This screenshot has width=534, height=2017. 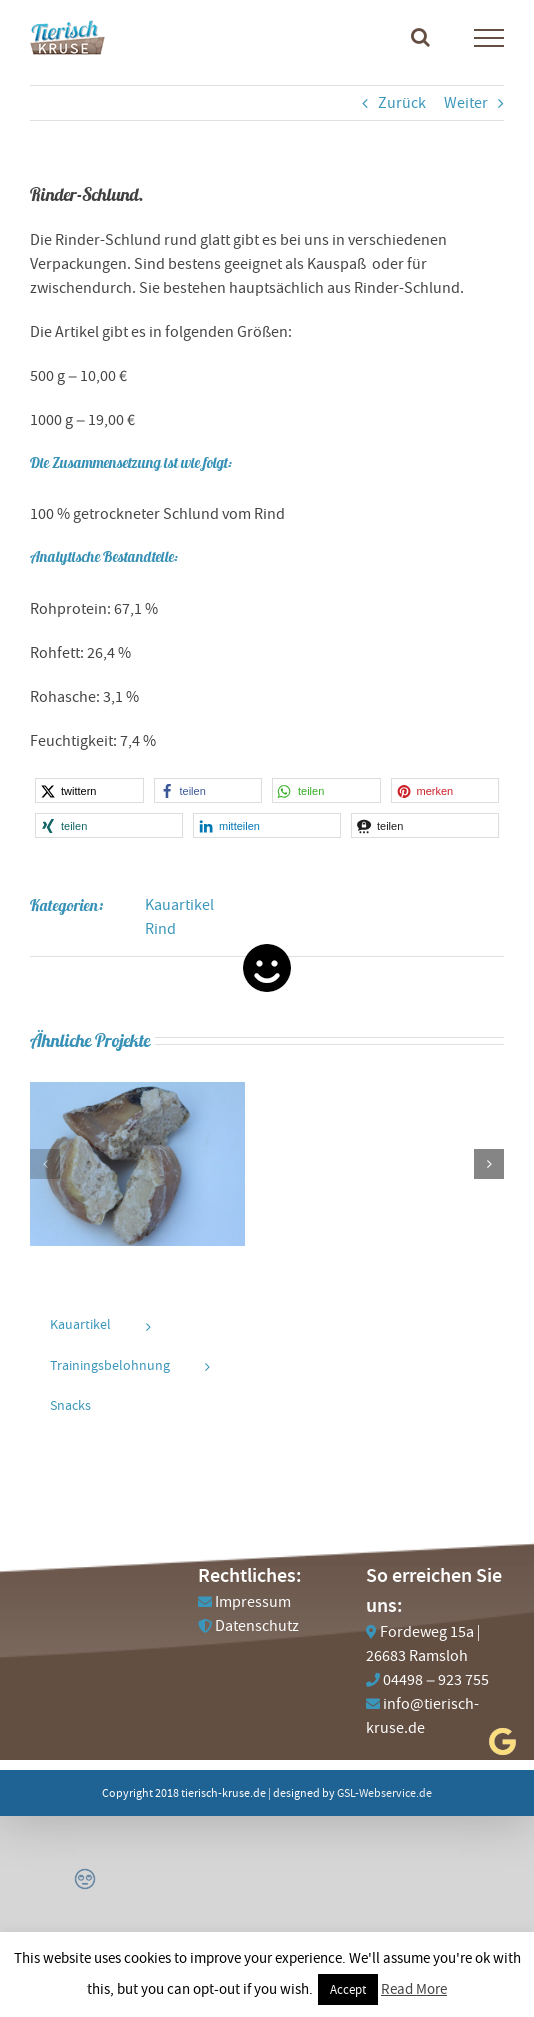 What do you see at coordinates (85, 1879) in the screenshot?
I see `express annoyance or exasperation` at bounding box center [85, 1879].